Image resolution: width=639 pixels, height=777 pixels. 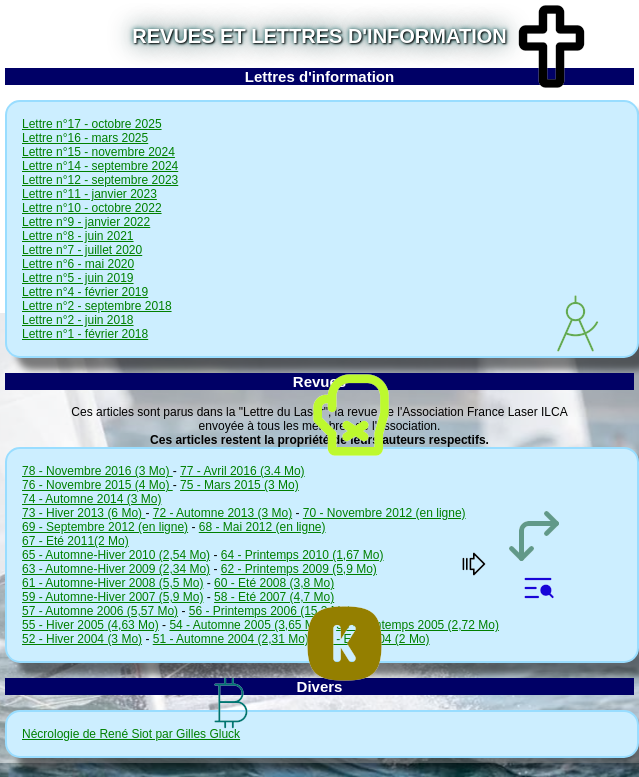 I want to click on access drawing or drafting tools, so click(x=575, y=324).